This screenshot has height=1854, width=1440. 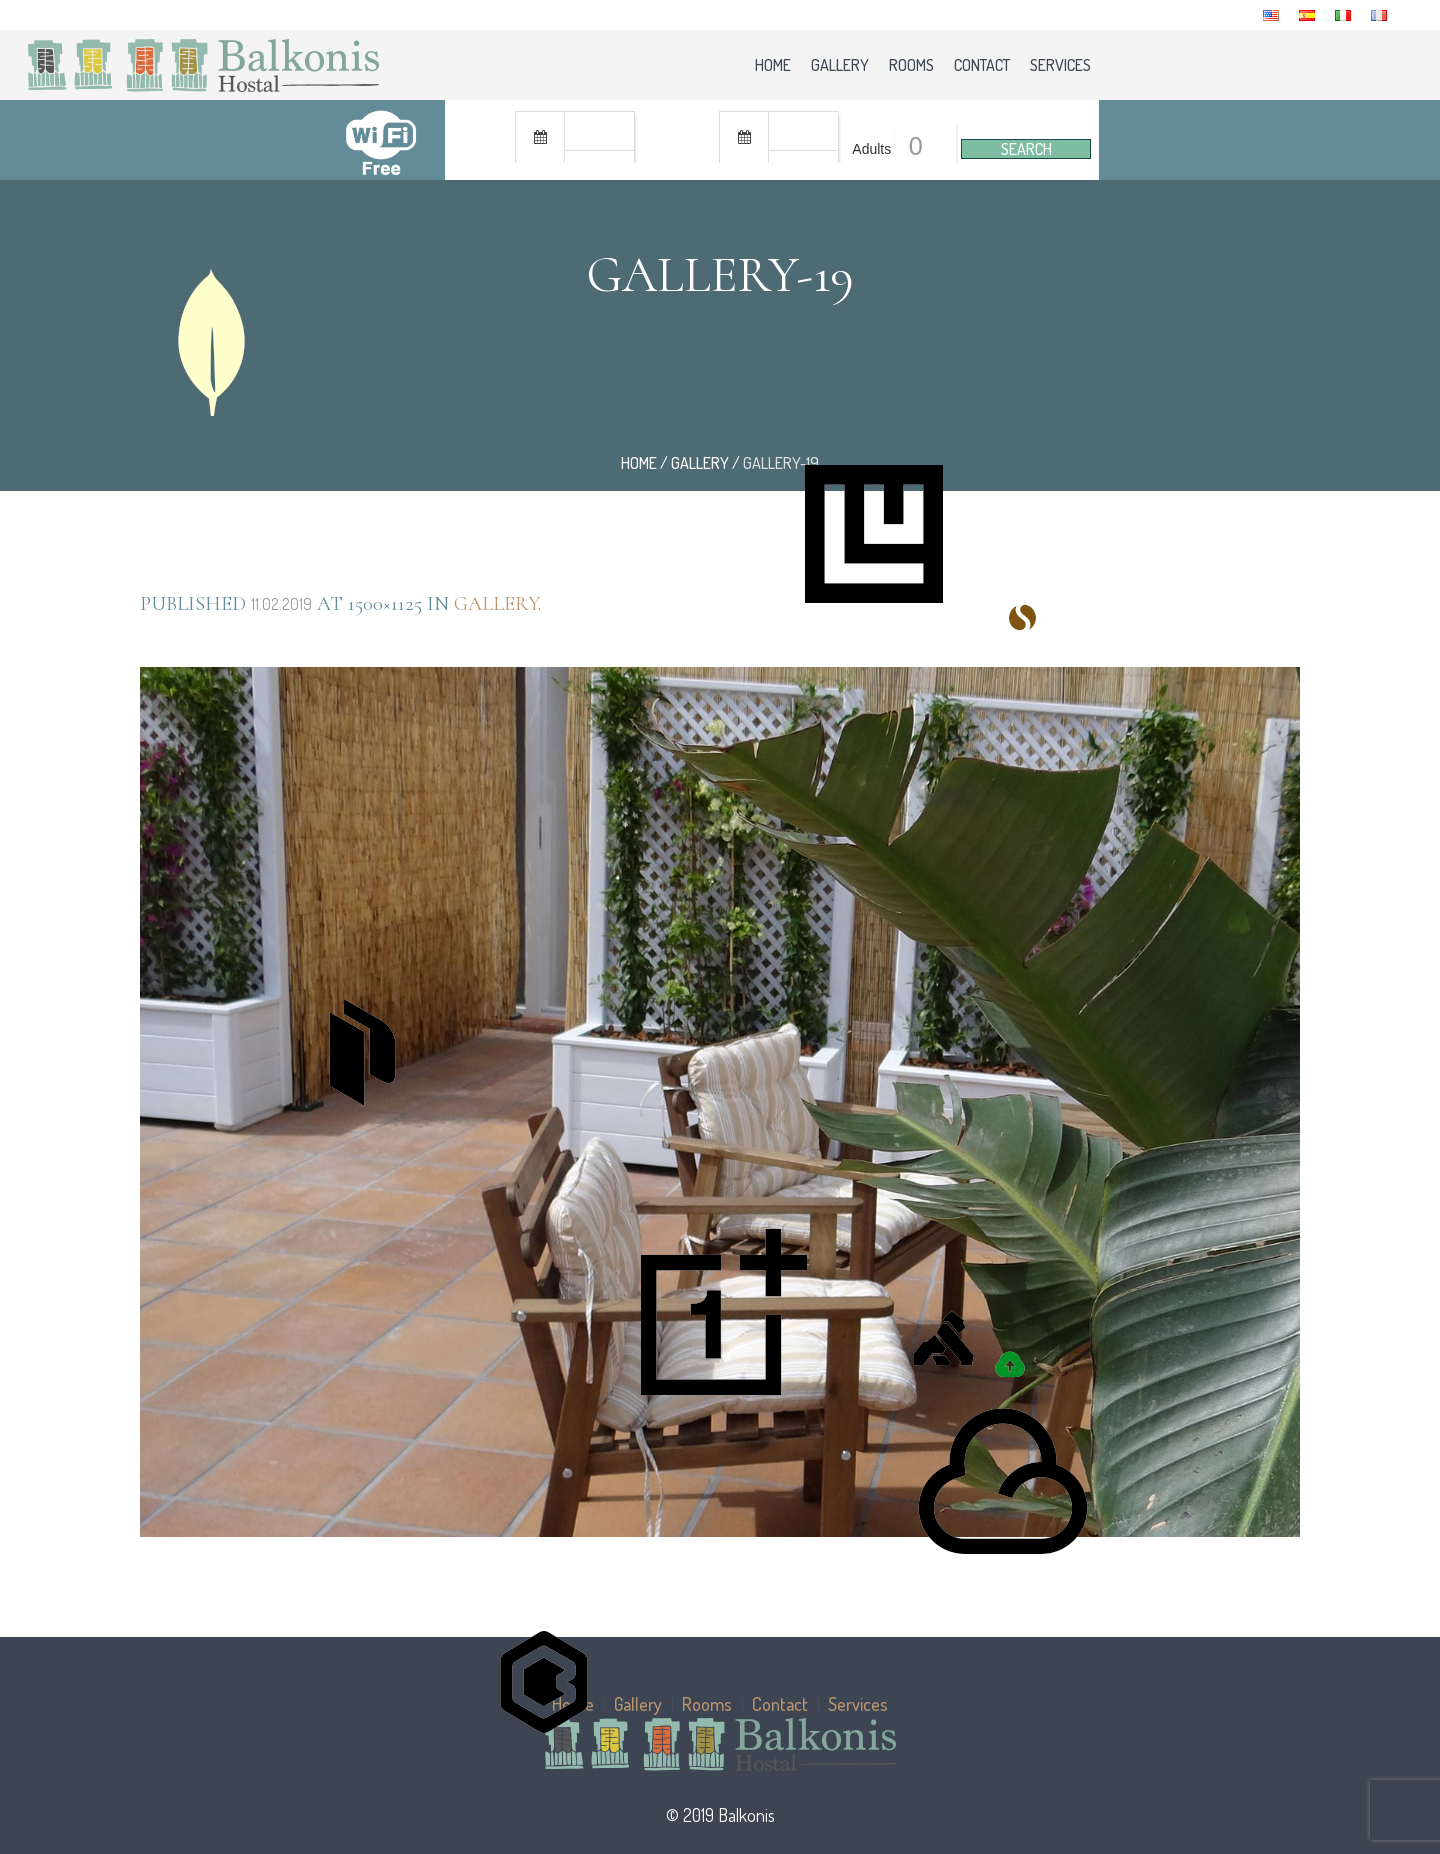 What do you see at coordinates (724, 1312) in the screenshot?
I see `OnePlus brand logo` at bounding box center [724, 1312].